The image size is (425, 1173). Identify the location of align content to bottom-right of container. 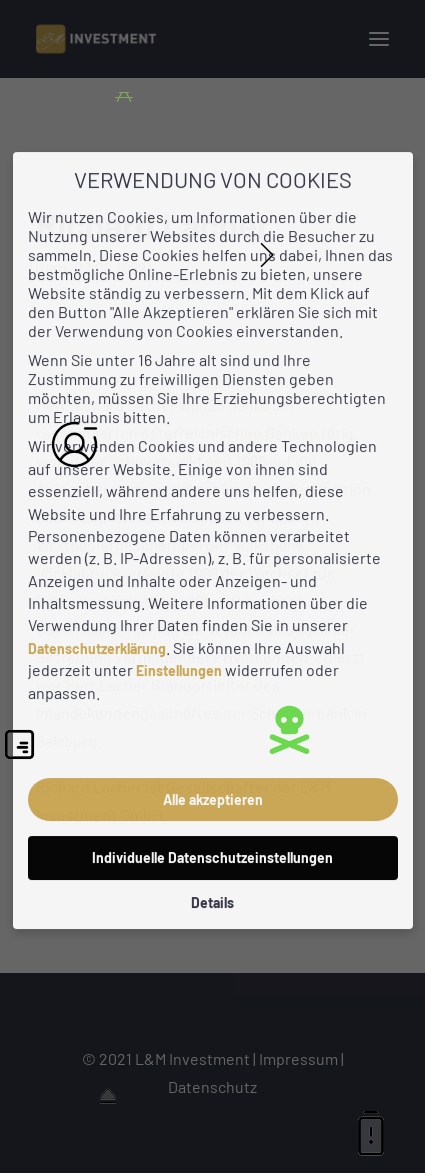
(19, 744).